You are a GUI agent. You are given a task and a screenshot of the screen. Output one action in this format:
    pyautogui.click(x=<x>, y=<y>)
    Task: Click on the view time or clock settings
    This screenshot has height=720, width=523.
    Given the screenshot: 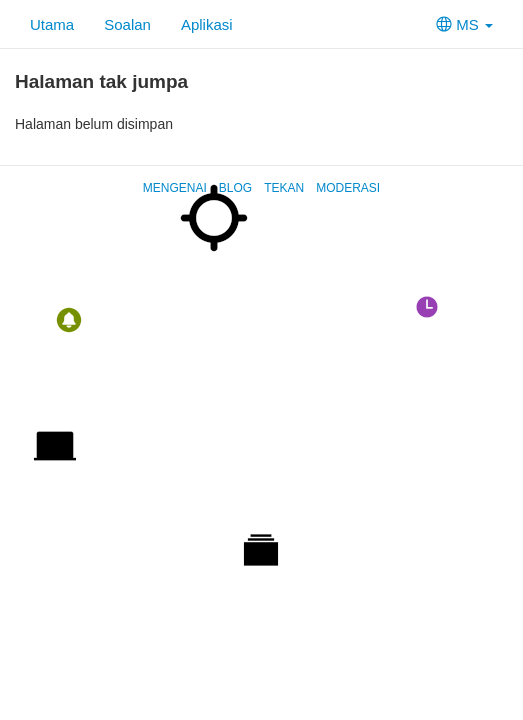 What is the action you would take?
    pyautogui.click(x=427, y=307)
    